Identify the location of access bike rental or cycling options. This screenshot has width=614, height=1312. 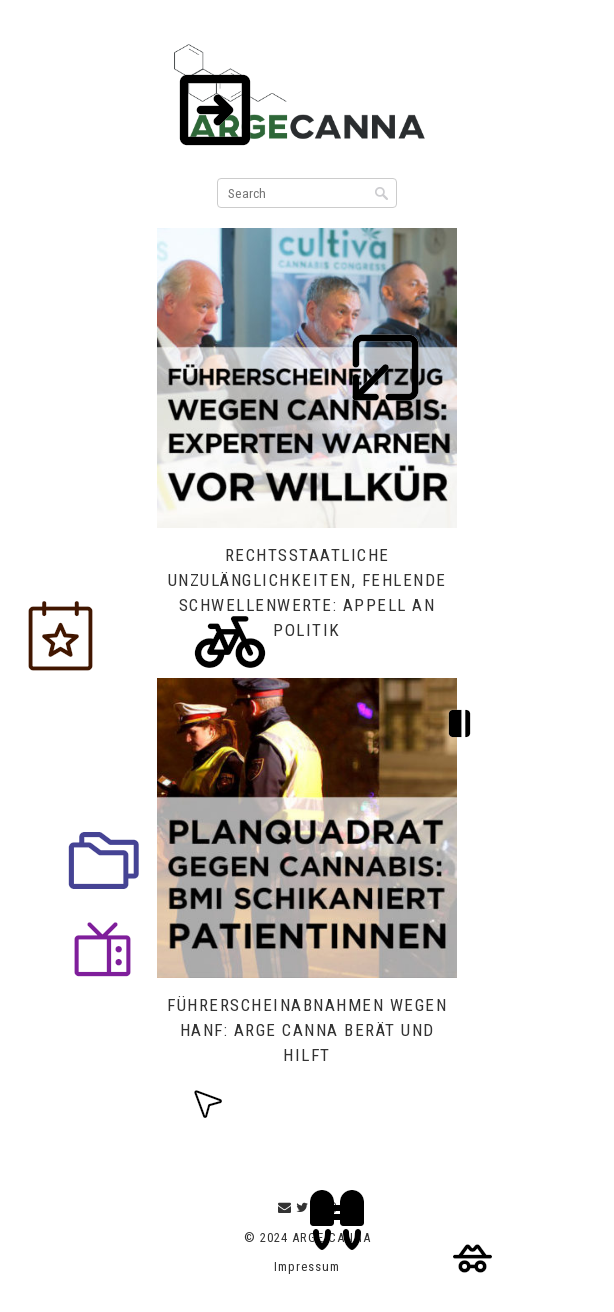
(230, 642).